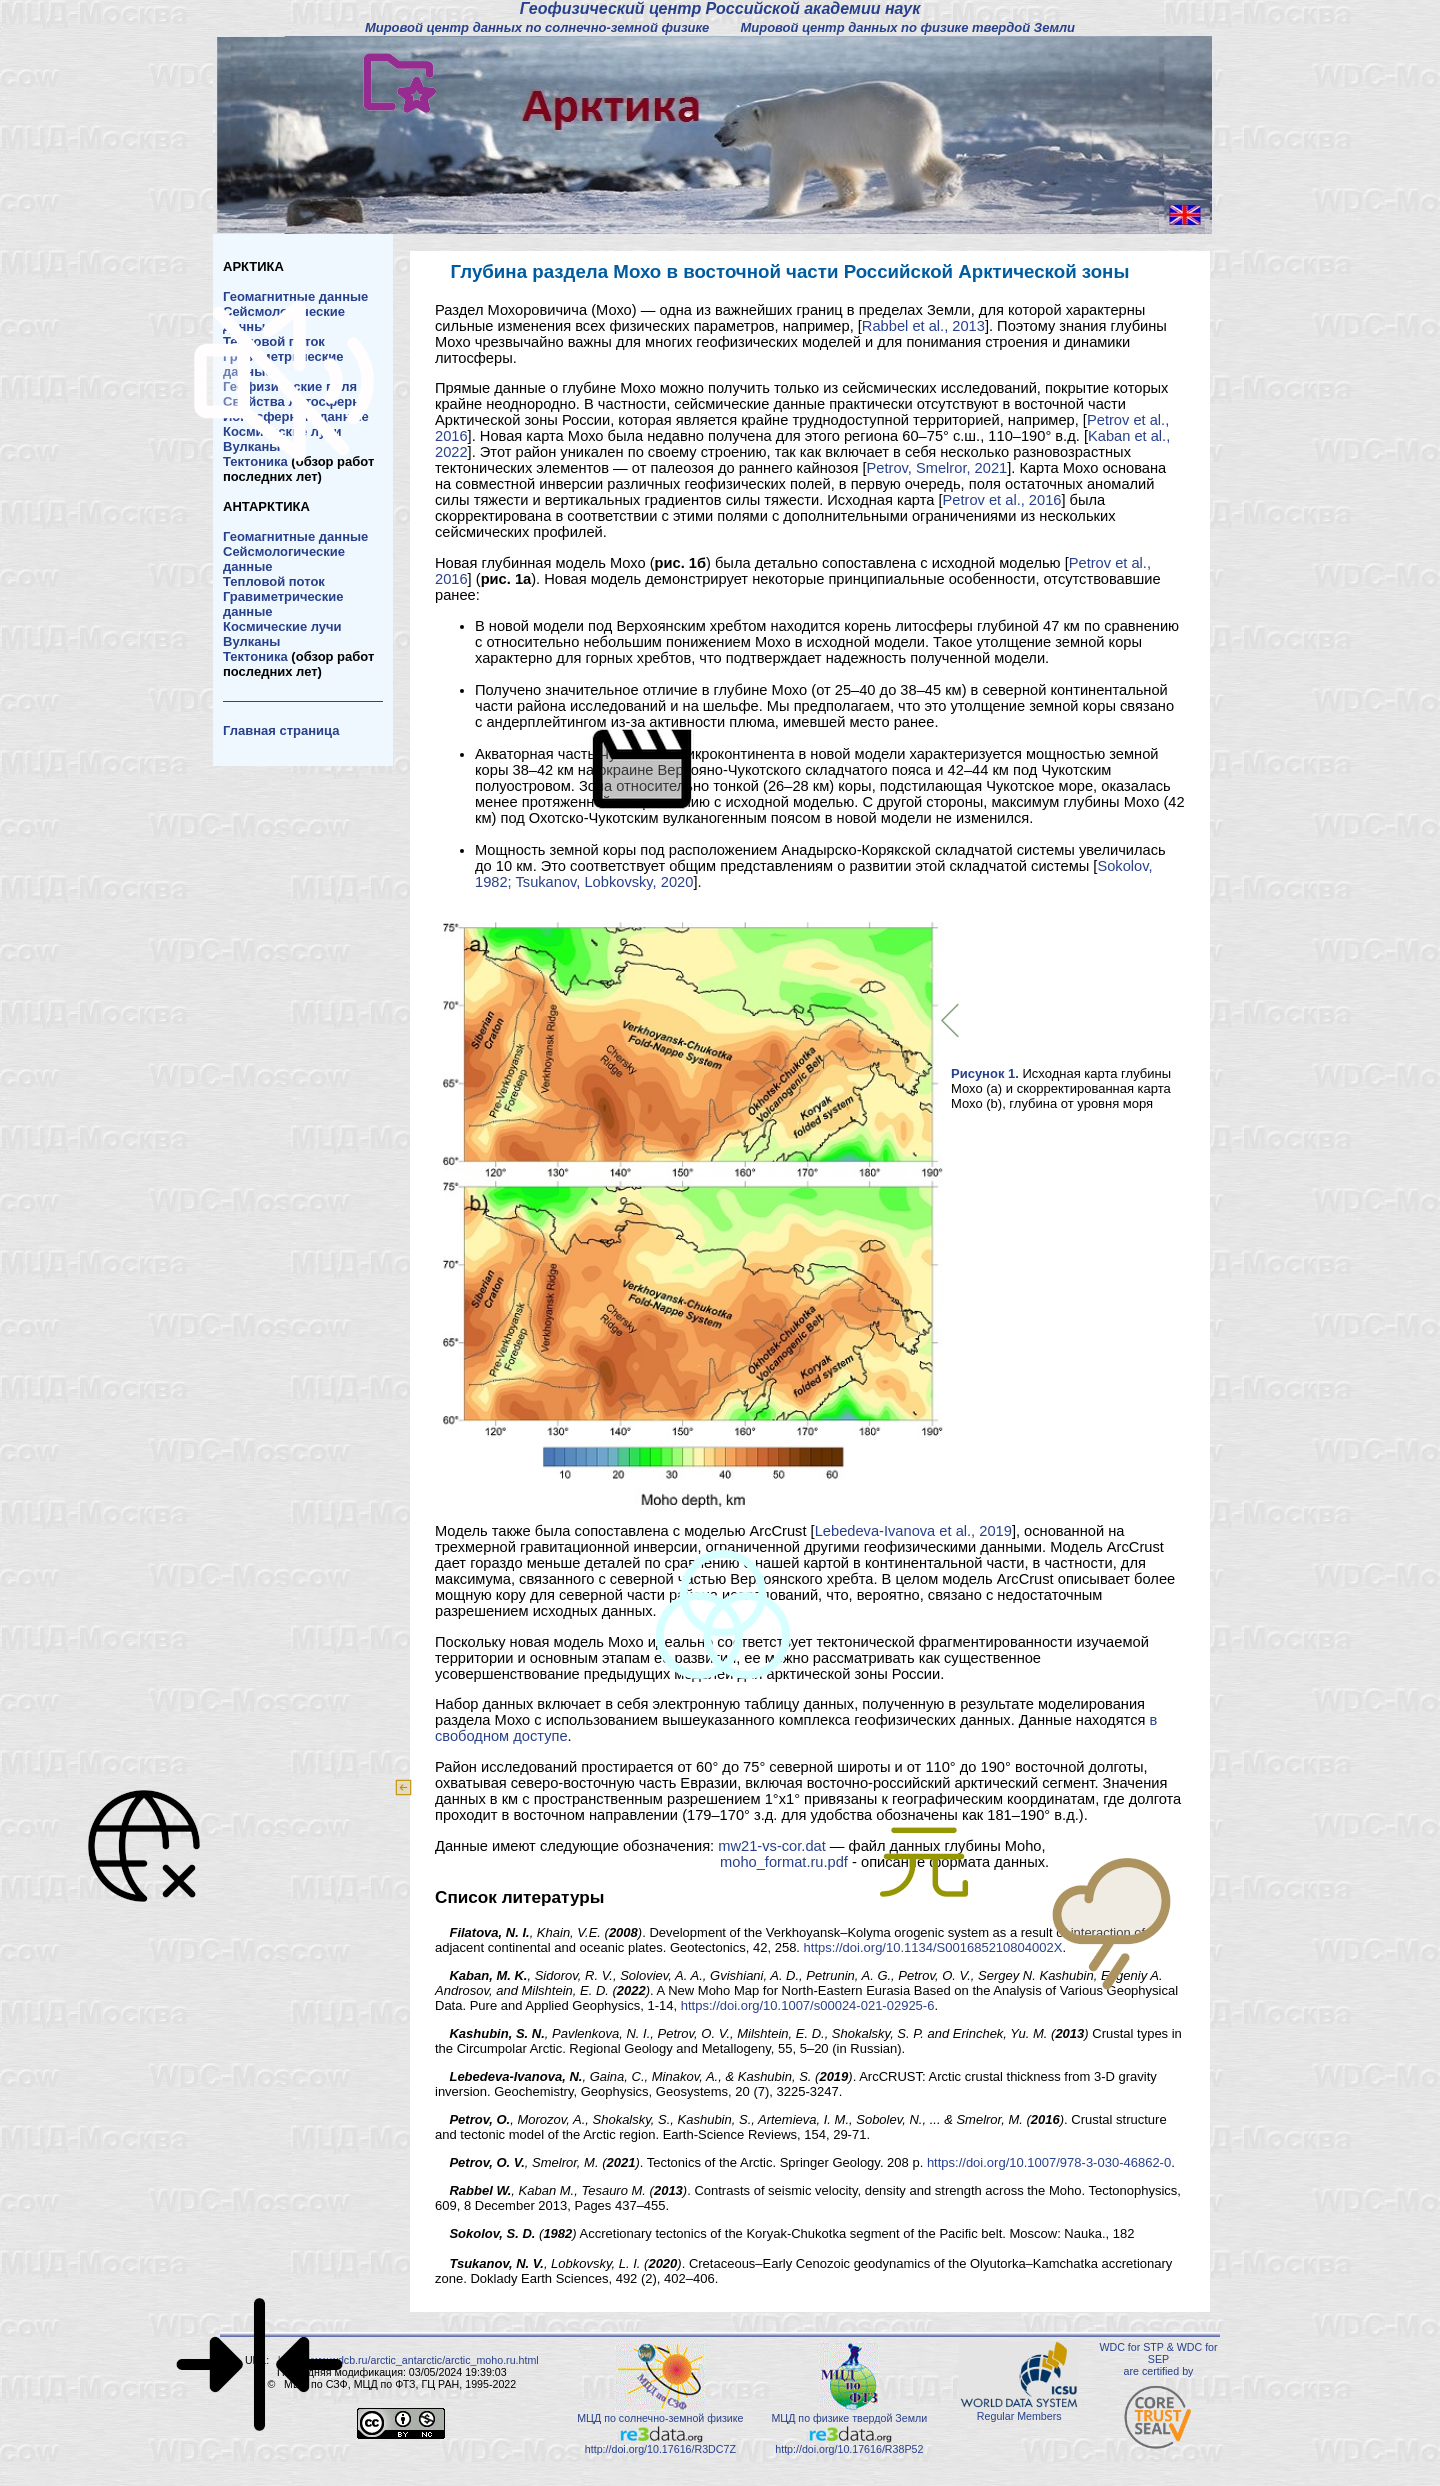  I want to click on mute audio or sound, so click(281, 381).